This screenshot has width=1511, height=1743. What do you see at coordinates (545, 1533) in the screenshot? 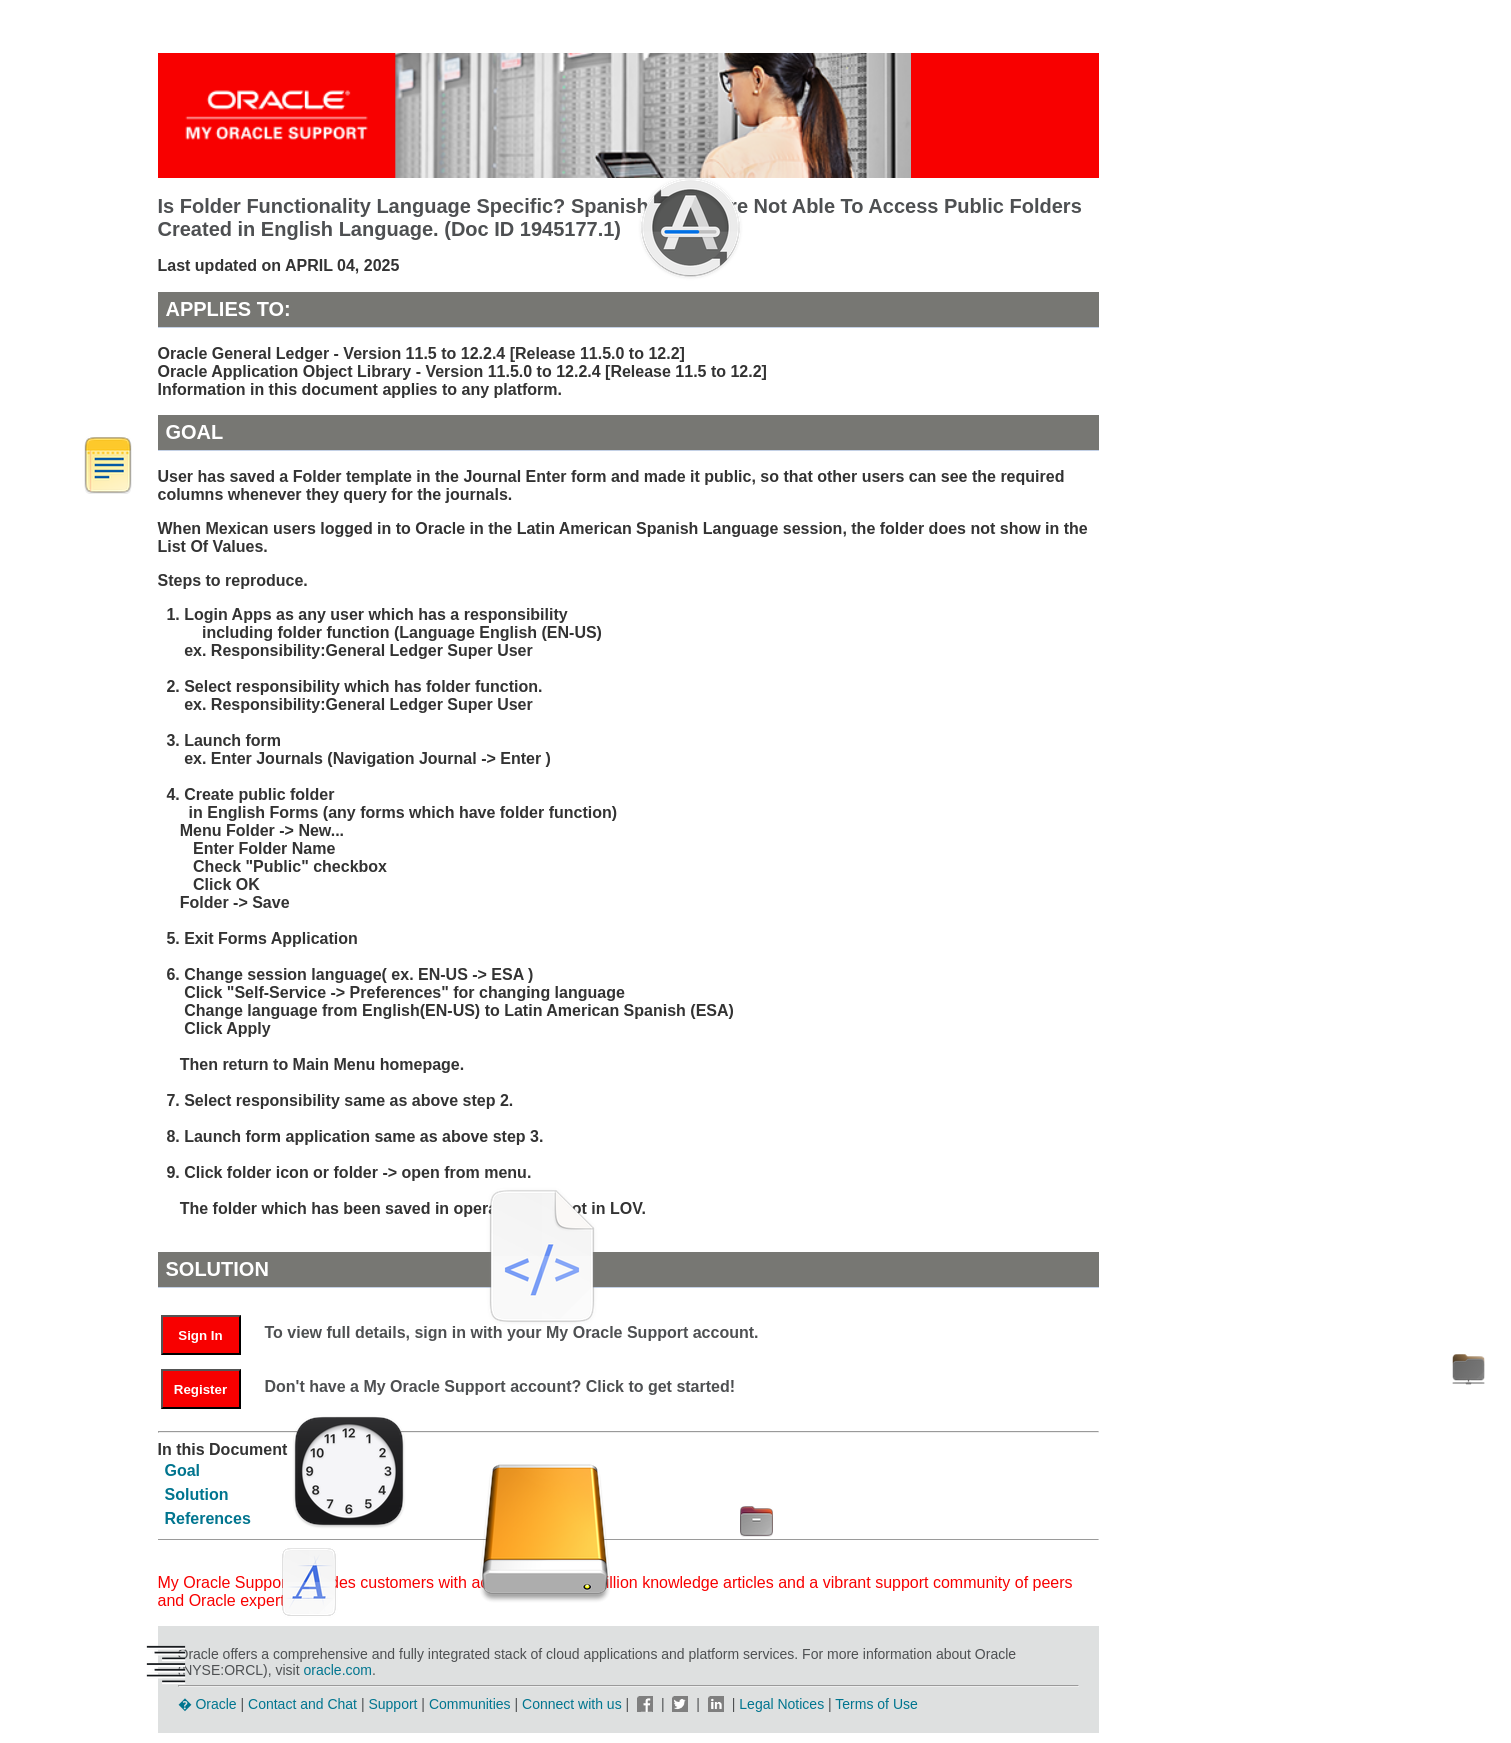
I see `access external storage device` at bounding box center [545, 1533].